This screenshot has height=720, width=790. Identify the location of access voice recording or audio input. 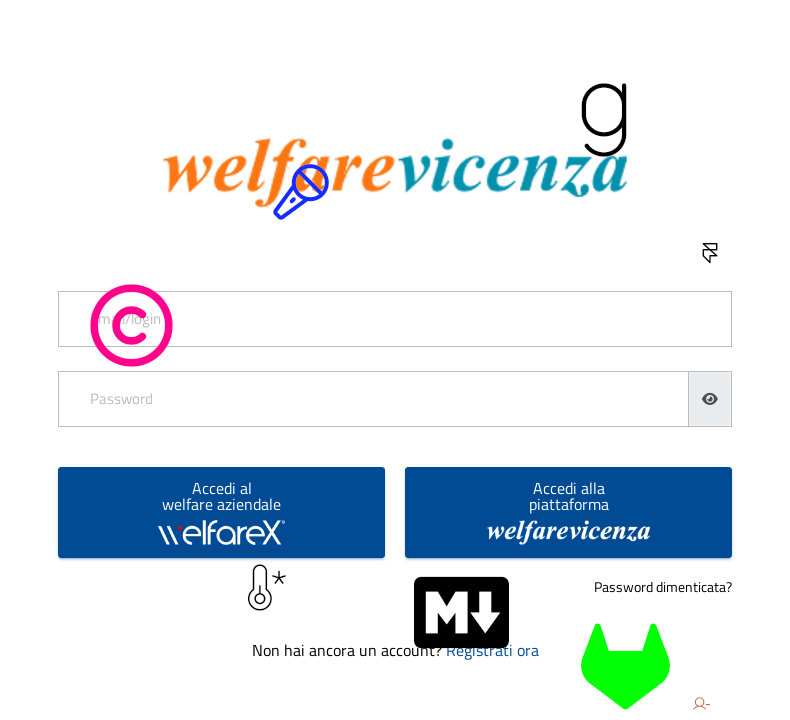
(300, 193).